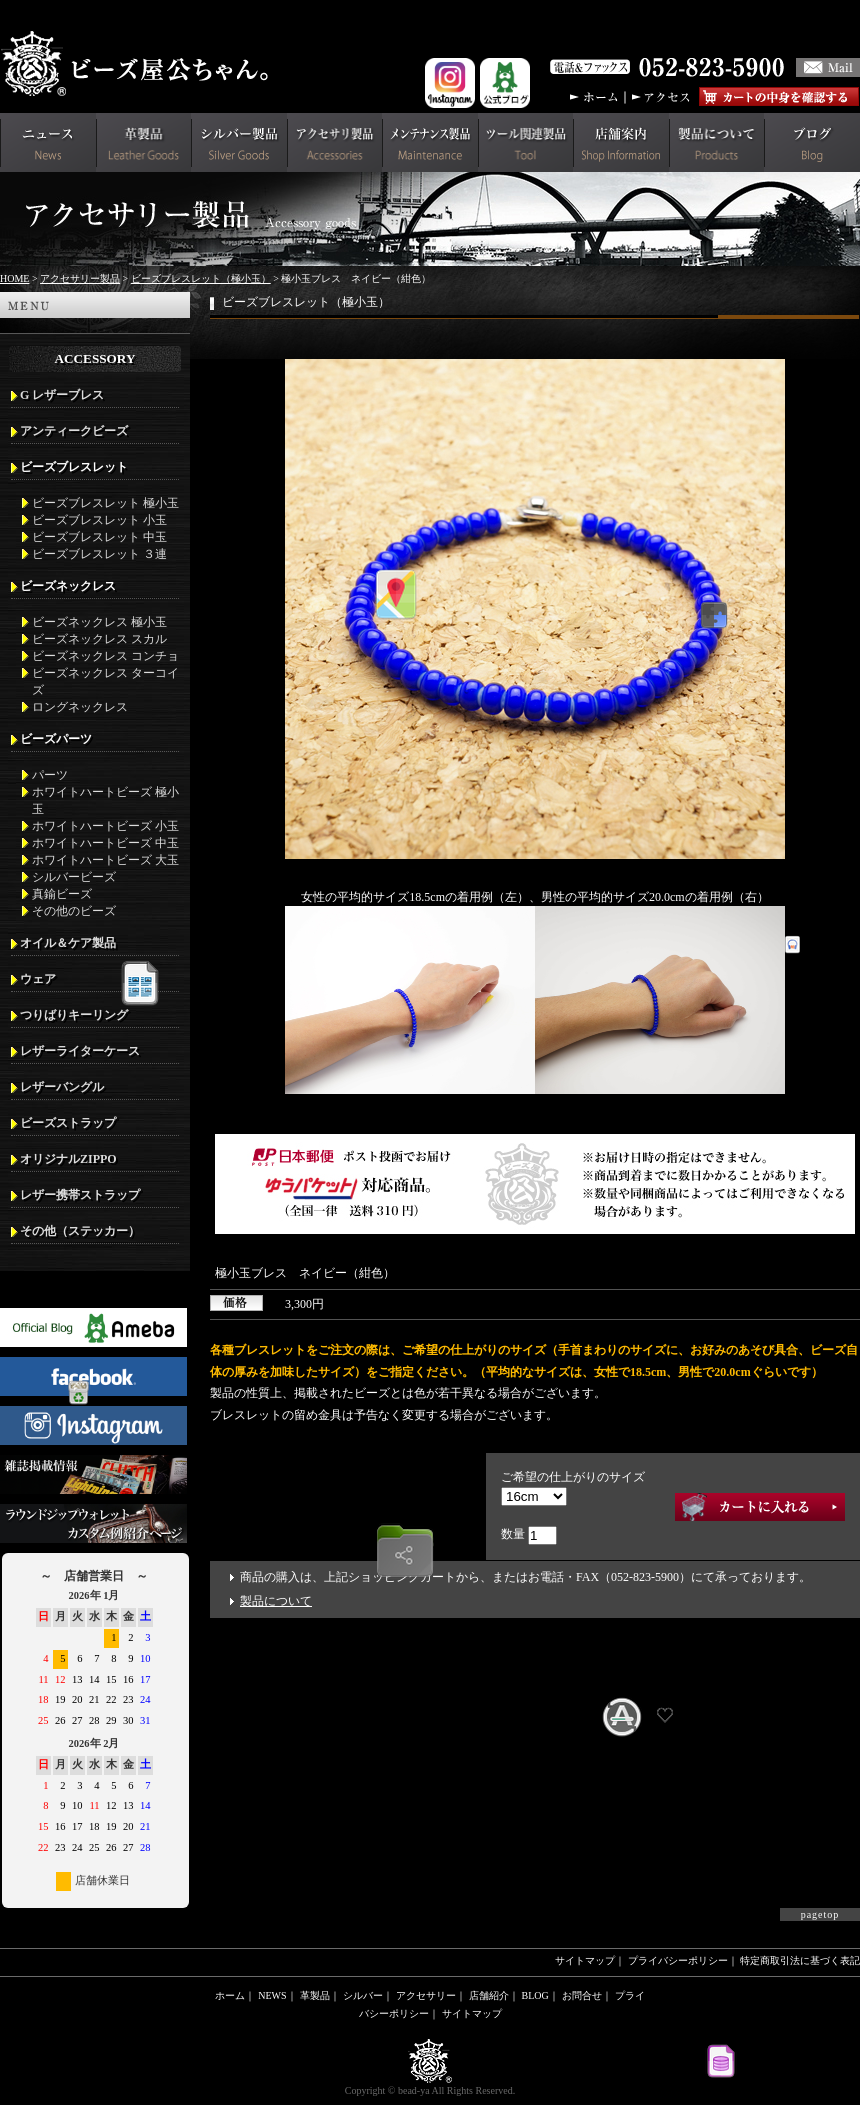  I want to click on view community or social applications, so click(665, 1715).